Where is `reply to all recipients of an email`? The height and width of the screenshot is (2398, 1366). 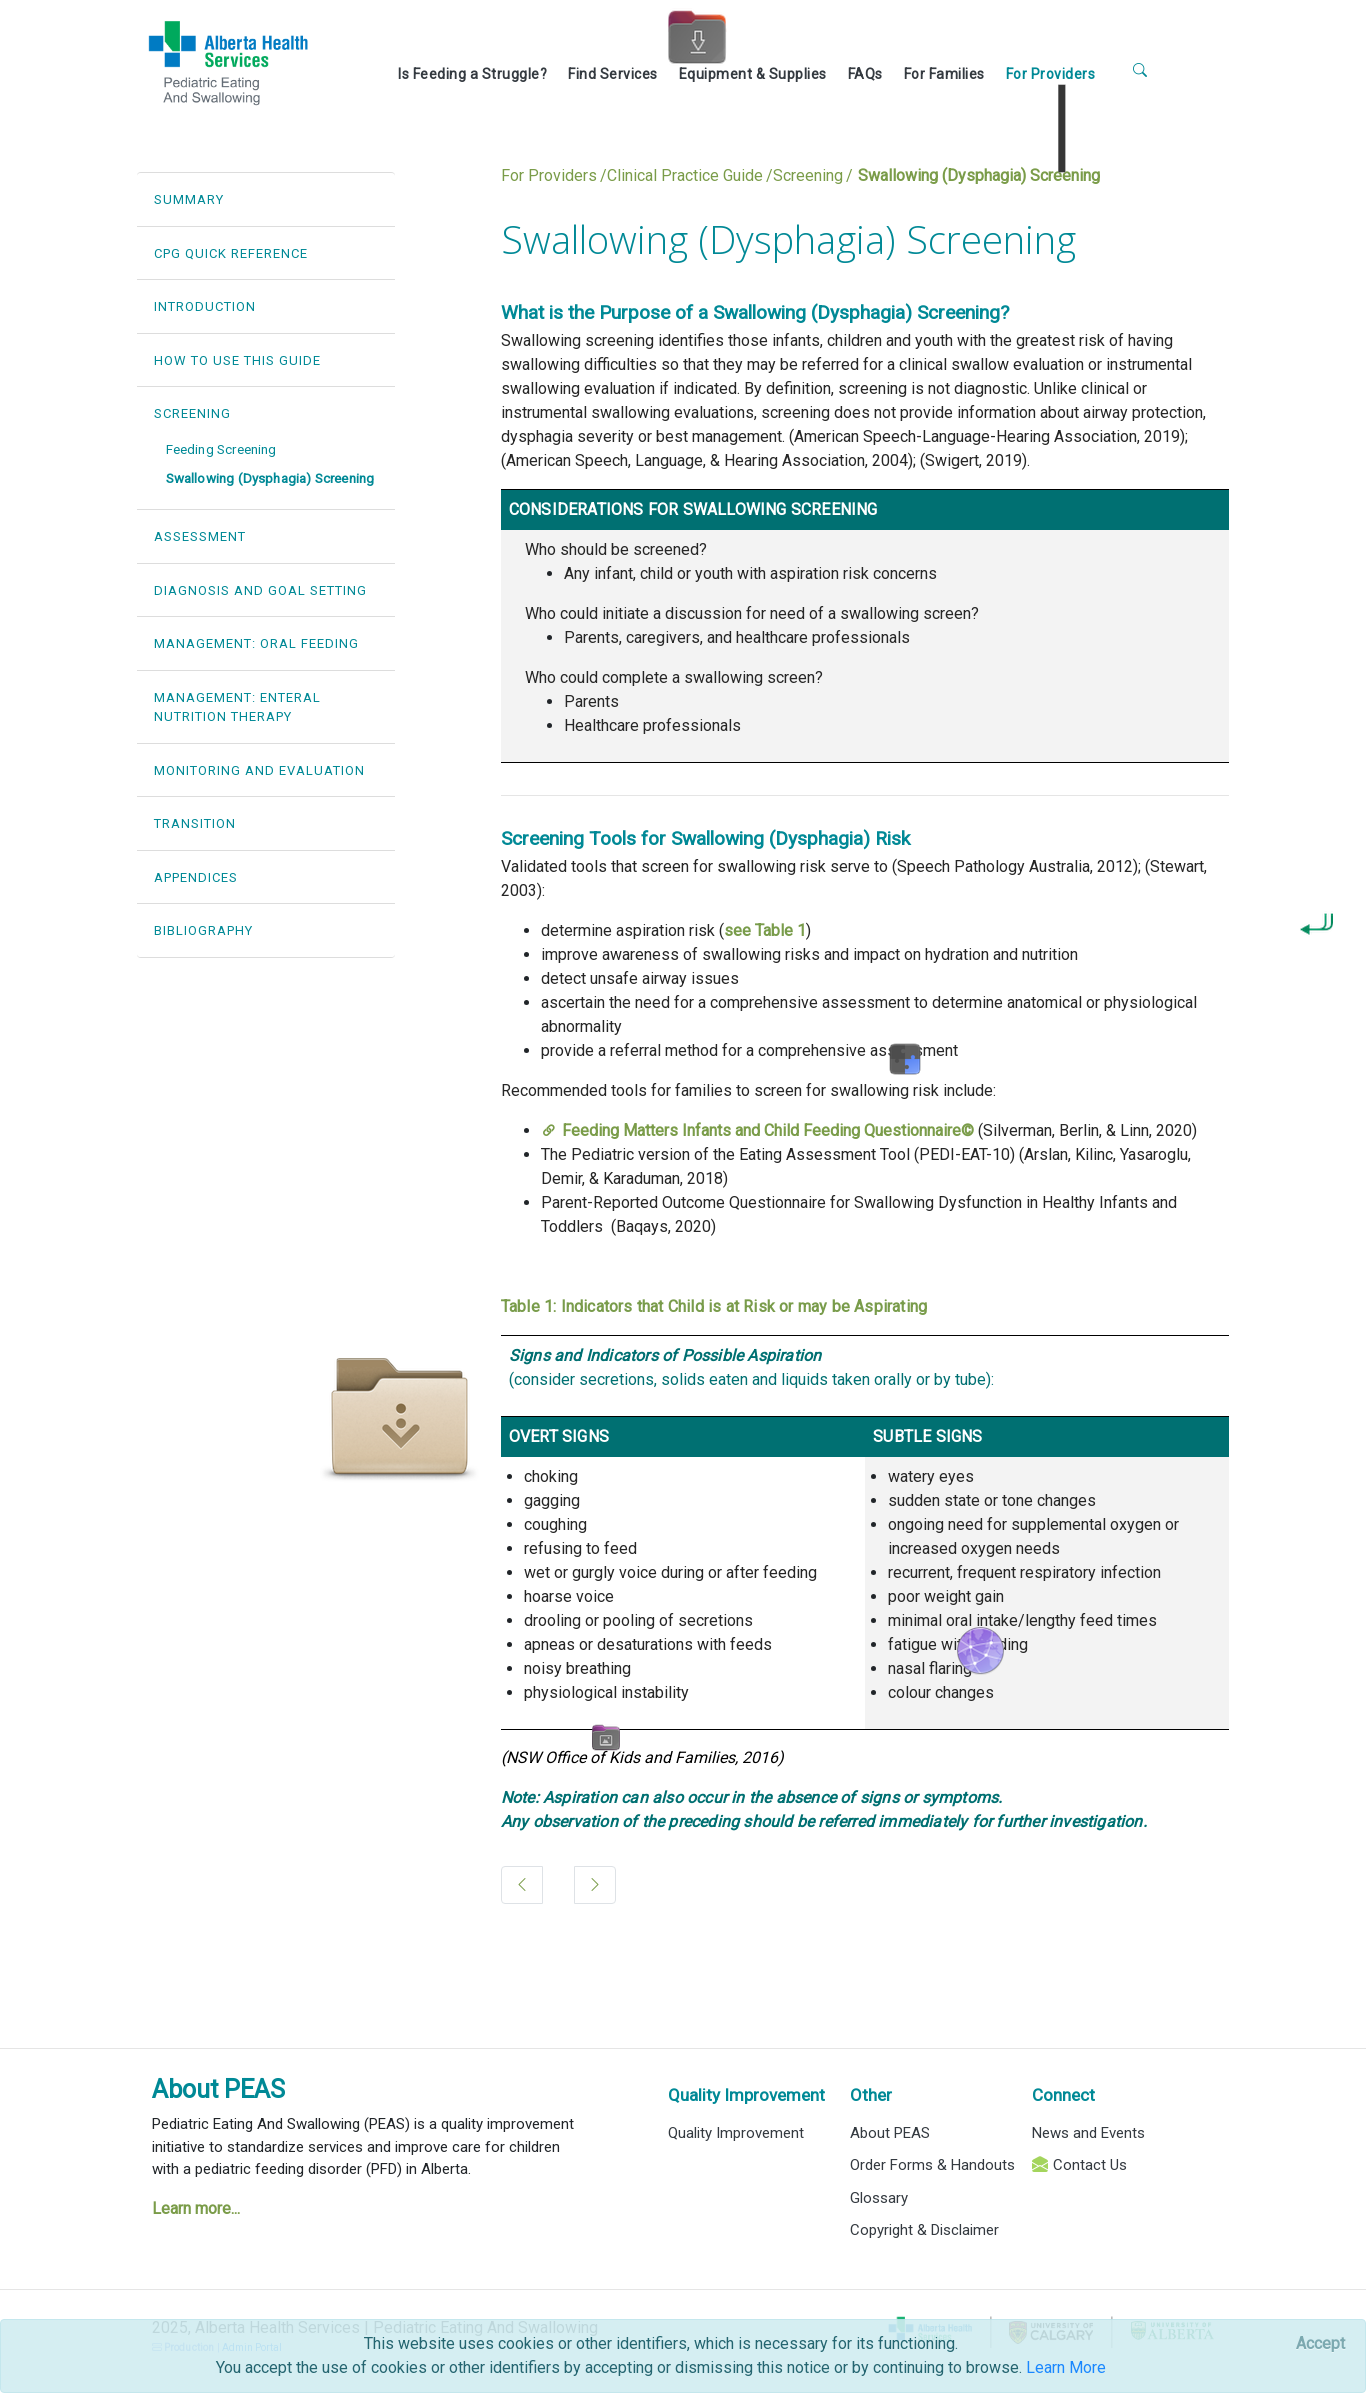 reply to all recipients of an email is located at coordinates (1316, 922).